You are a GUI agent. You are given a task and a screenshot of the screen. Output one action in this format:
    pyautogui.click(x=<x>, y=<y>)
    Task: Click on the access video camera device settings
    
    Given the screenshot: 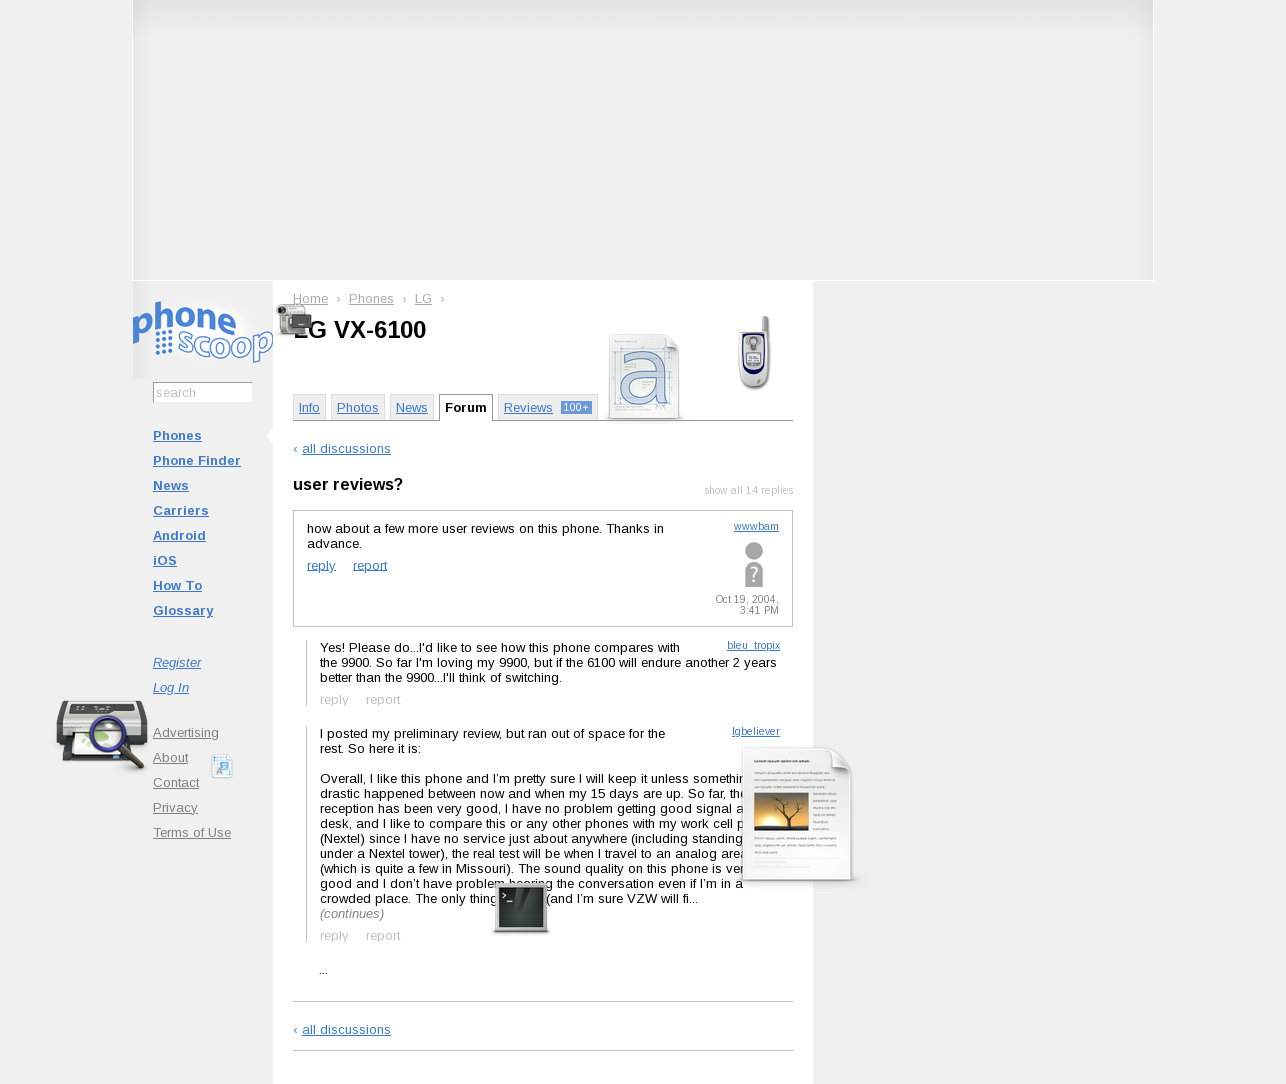 What is the action you would take?
    pyautogui.click(x=293, y=319)
    